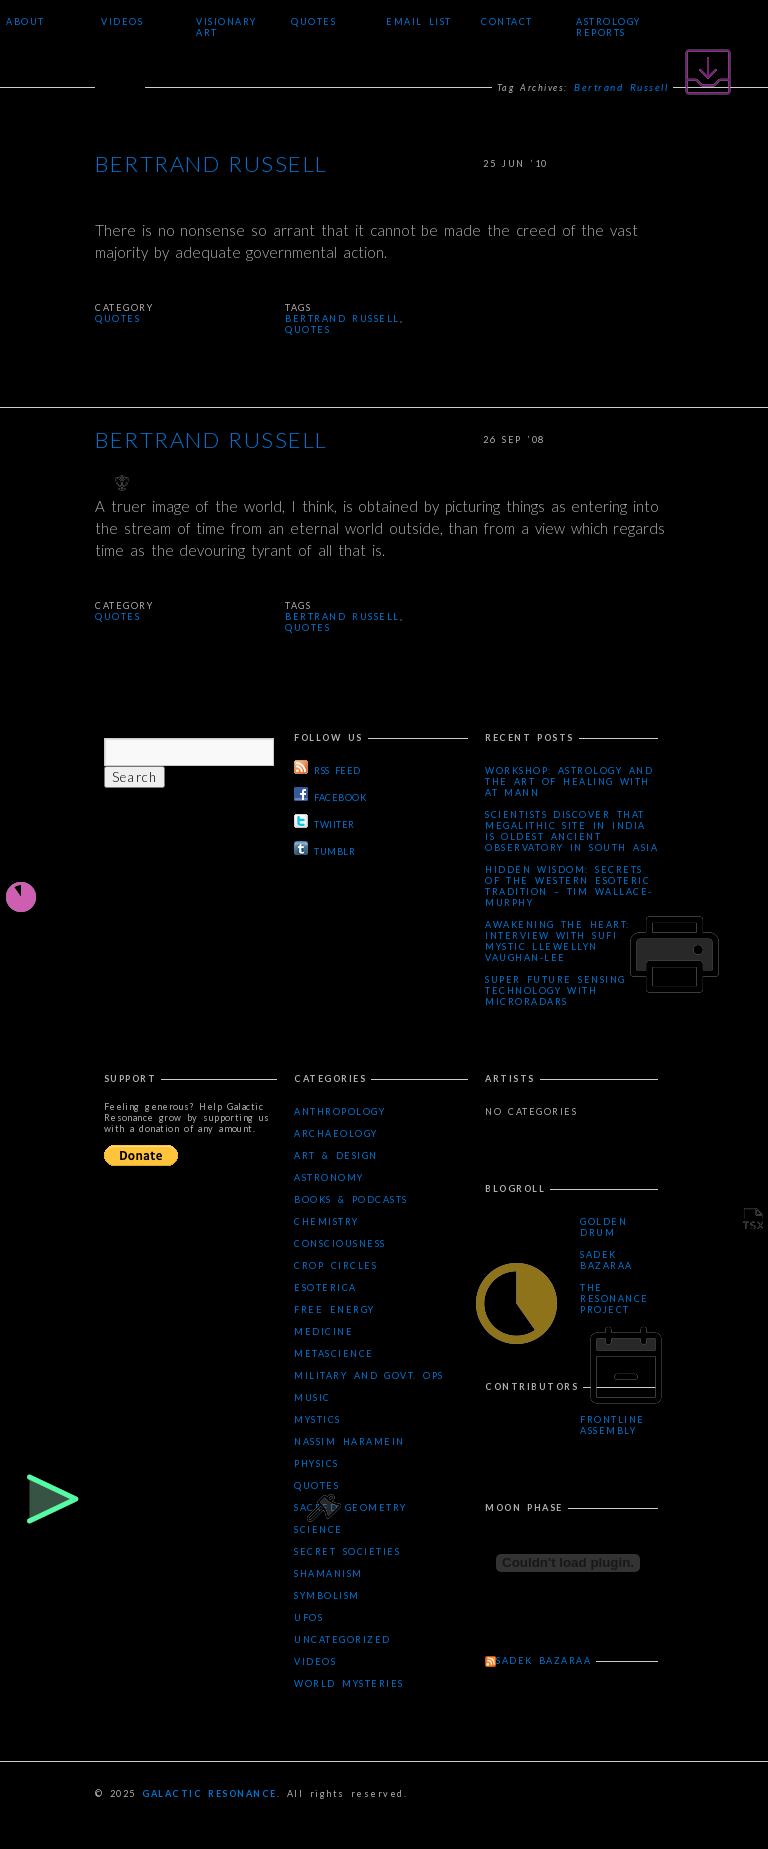 This screenshot has height=1849, width=768. What do you see at coordinates (753, 1219) in the screenshot?
I see `open a typescript react component file` at bounding box center [753, 1219].